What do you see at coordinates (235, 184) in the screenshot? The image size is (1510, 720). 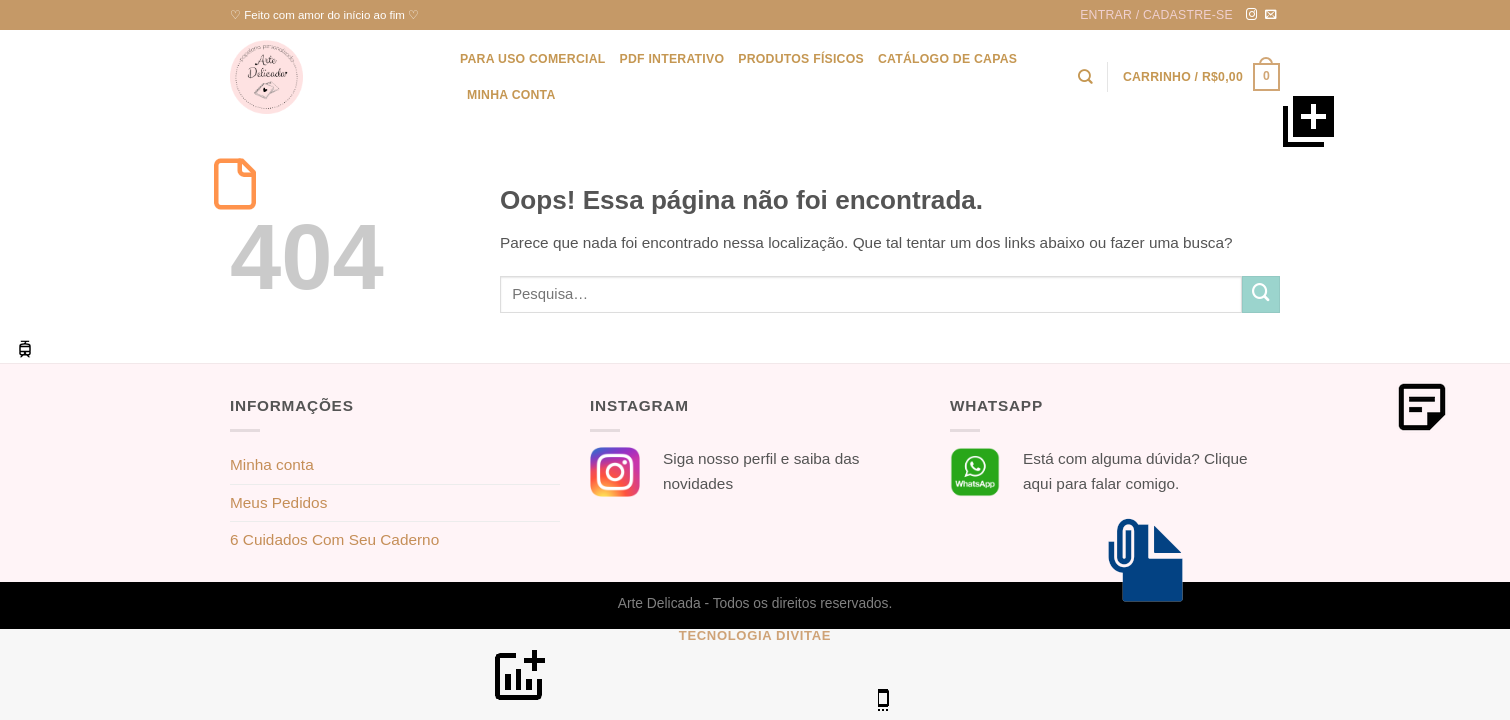 I see `open or view a file` at bounding box center [235, 184].